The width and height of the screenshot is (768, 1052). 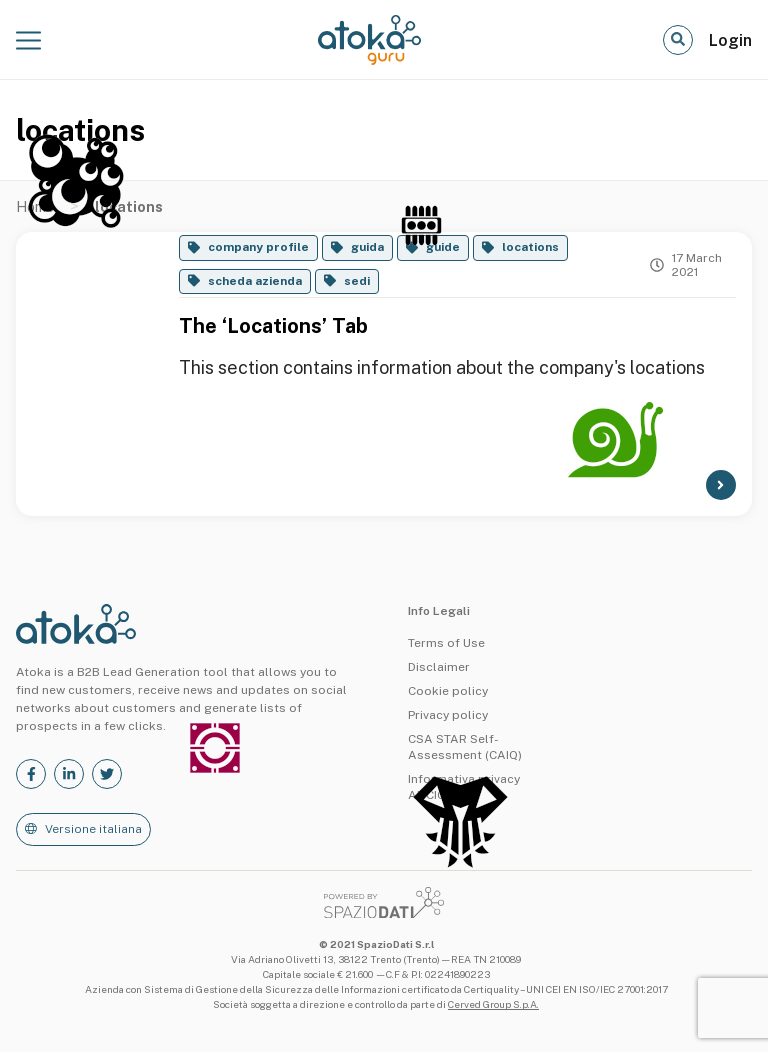 I want to click on center or focus on a target, so click(x=215, y=748).